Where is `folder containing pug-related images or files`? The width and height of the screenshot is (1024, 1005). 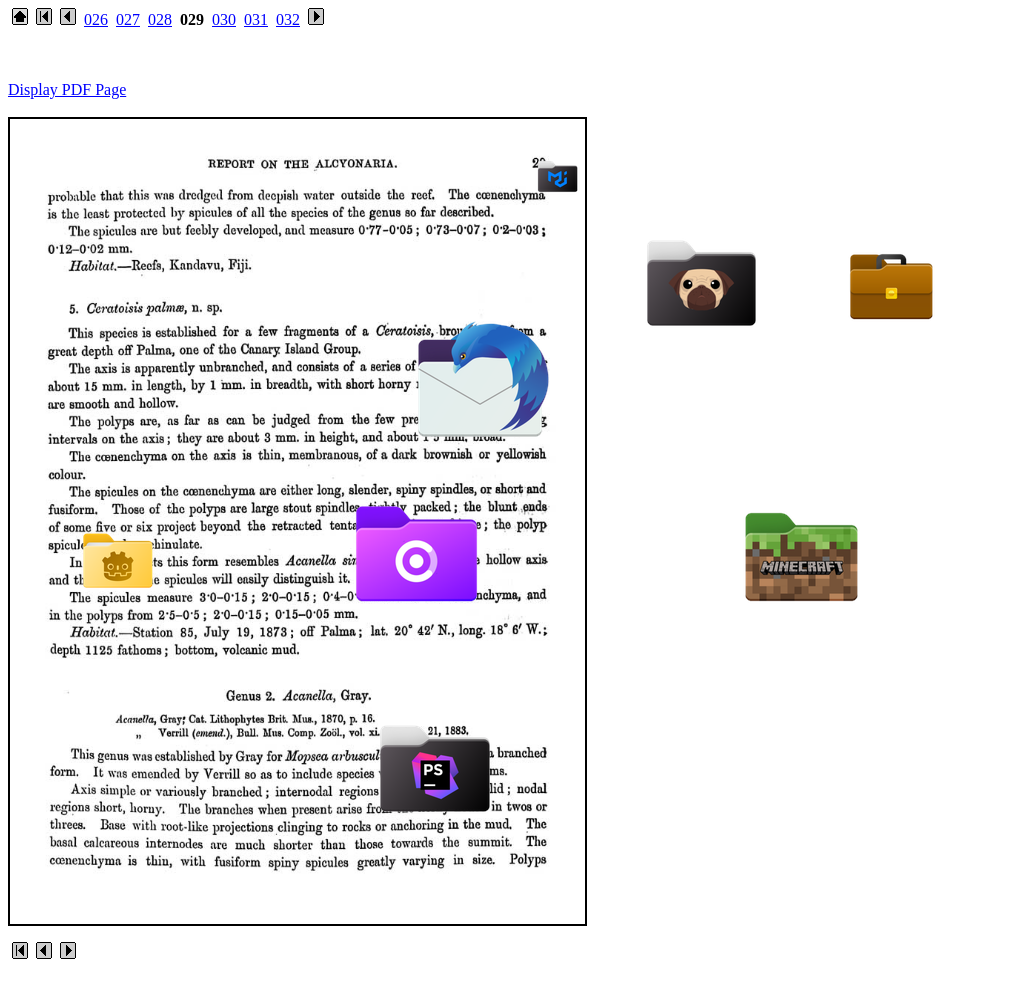
folder containing pug-related images or files is located at coordinates (701, 286).